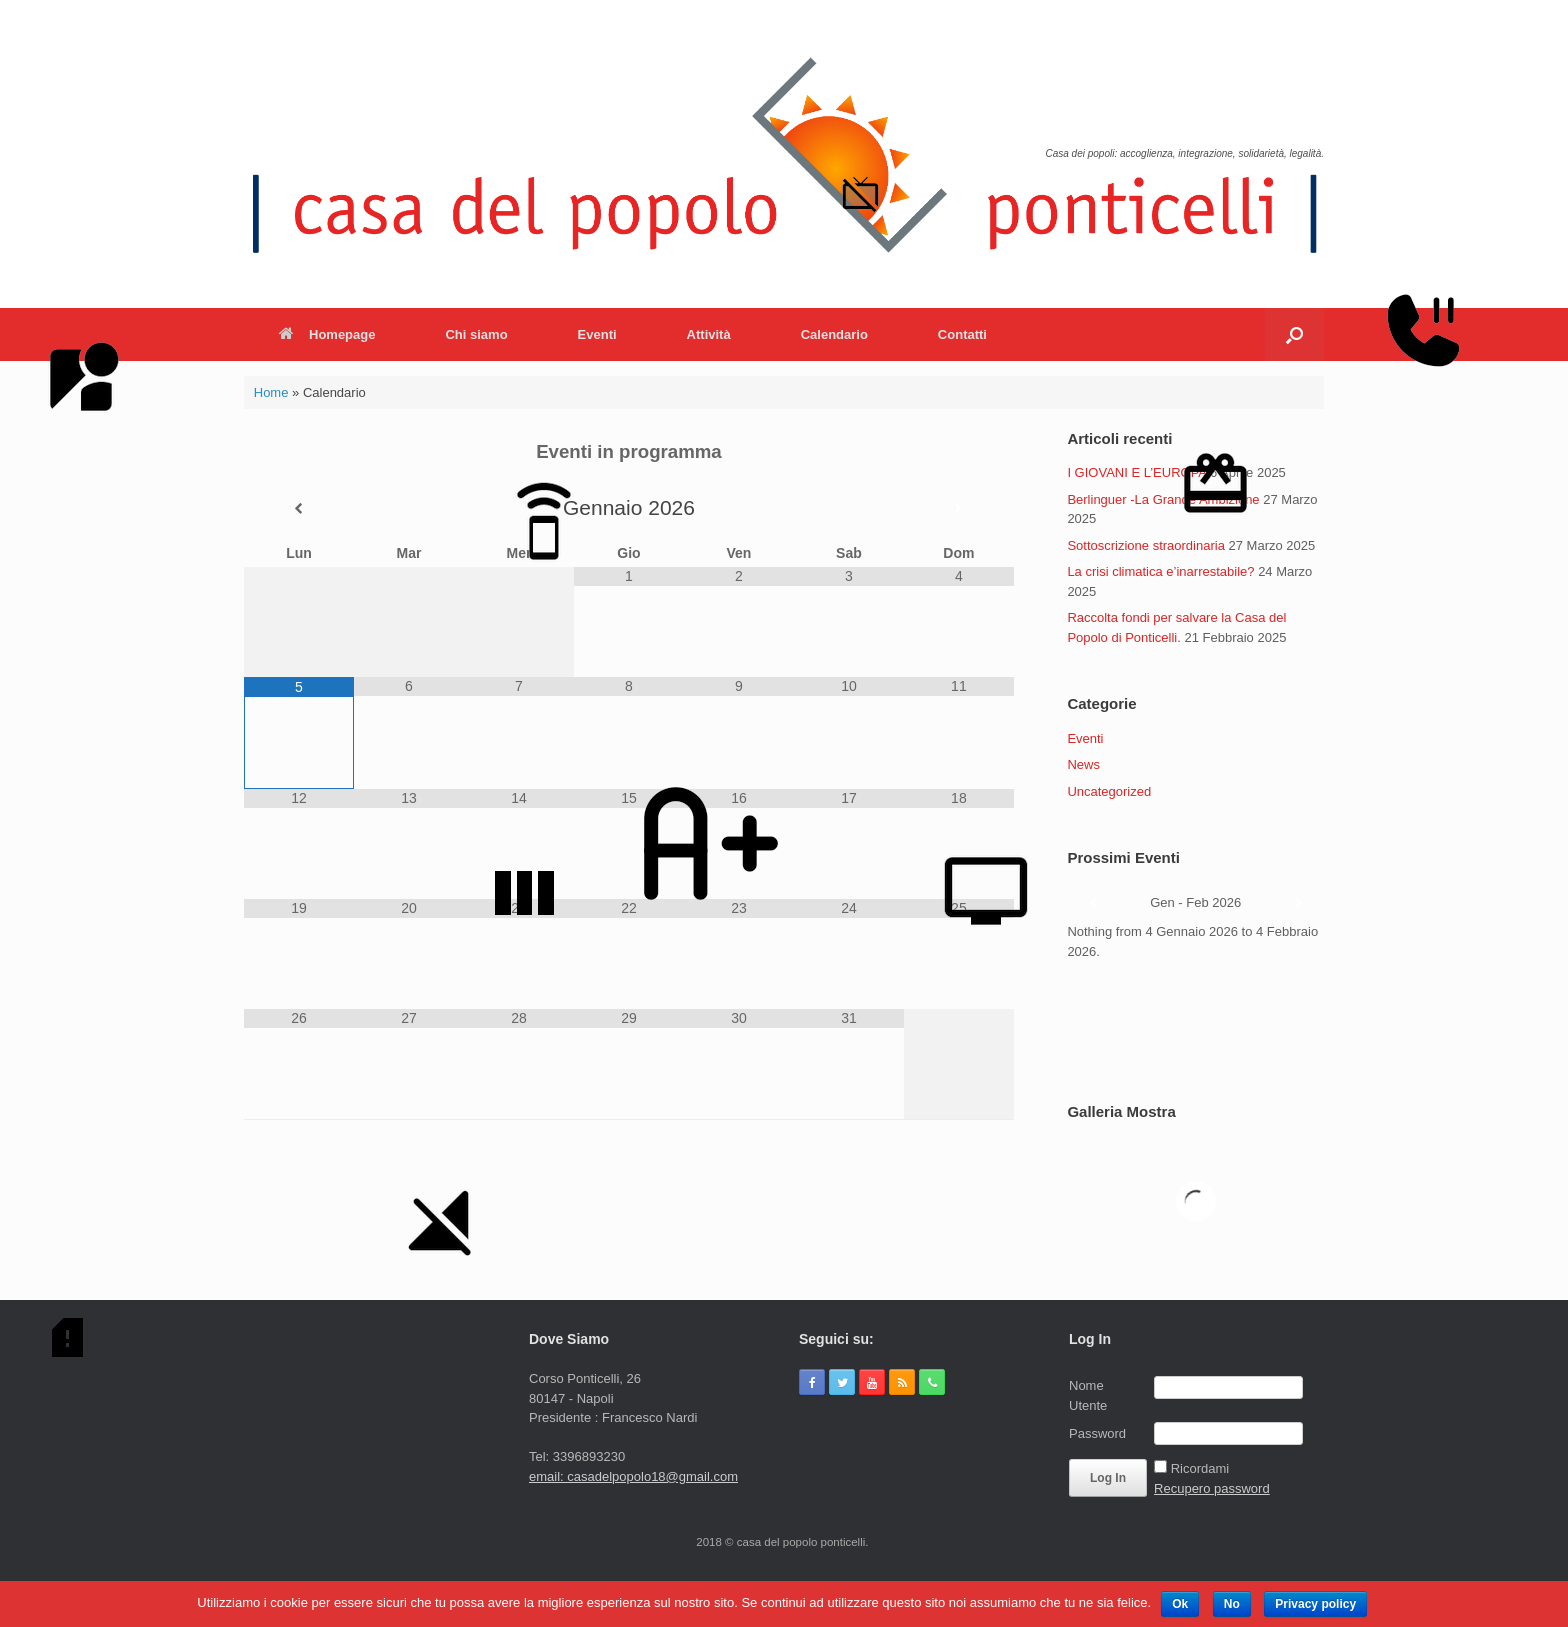 The width and height of the screenshot is (1568, 1627). I want to click on put current call on hold, so click(1425, 329).